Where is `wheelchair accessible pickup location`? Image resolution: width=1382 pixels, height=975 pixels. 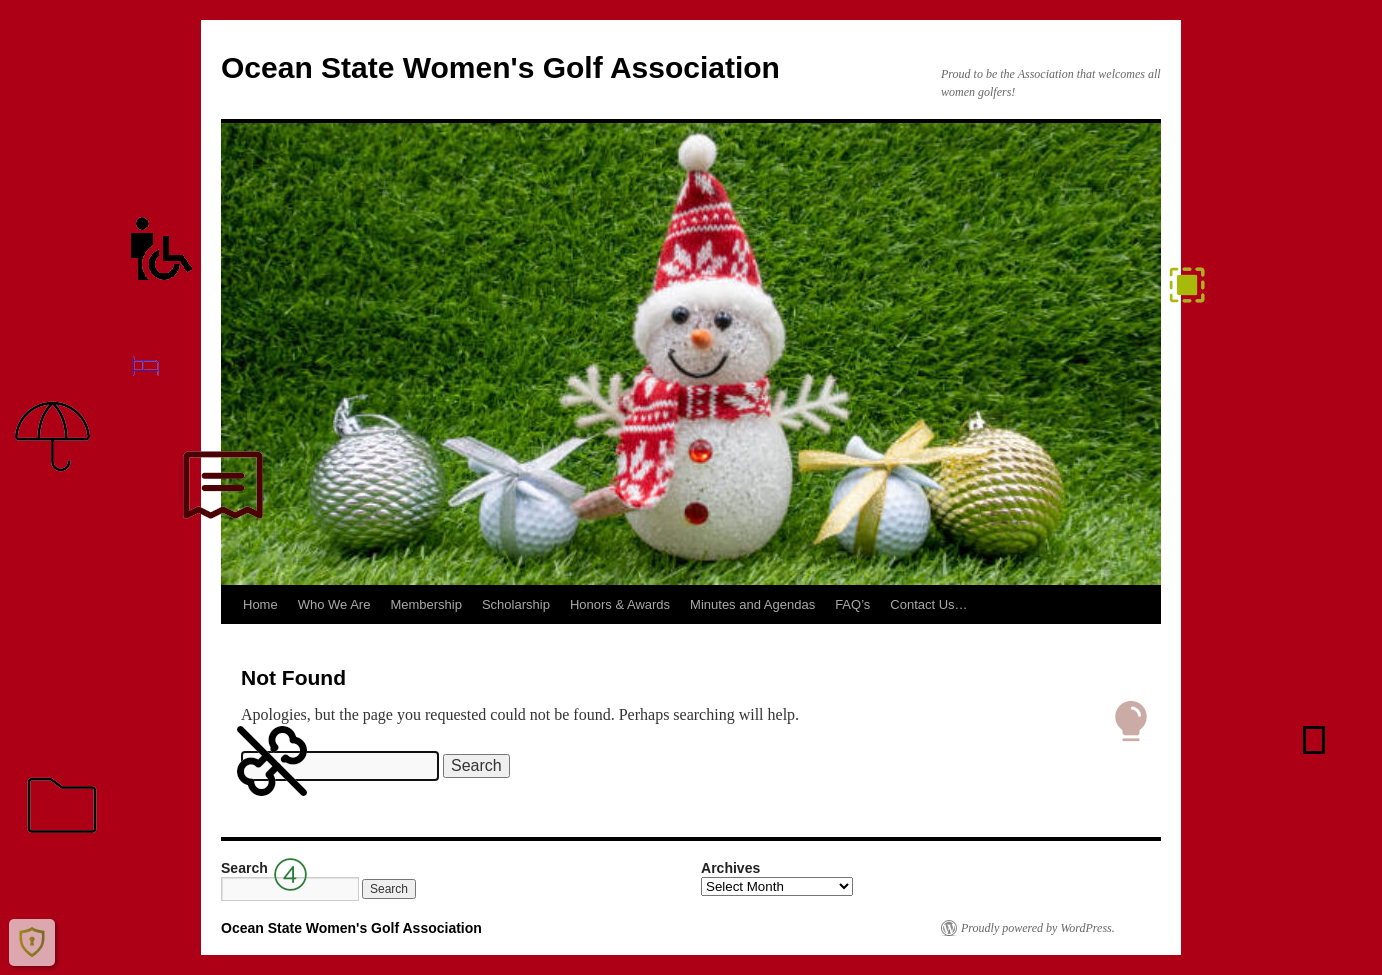
wheelchair accessible pickup location is located at coordinates (159, 248).